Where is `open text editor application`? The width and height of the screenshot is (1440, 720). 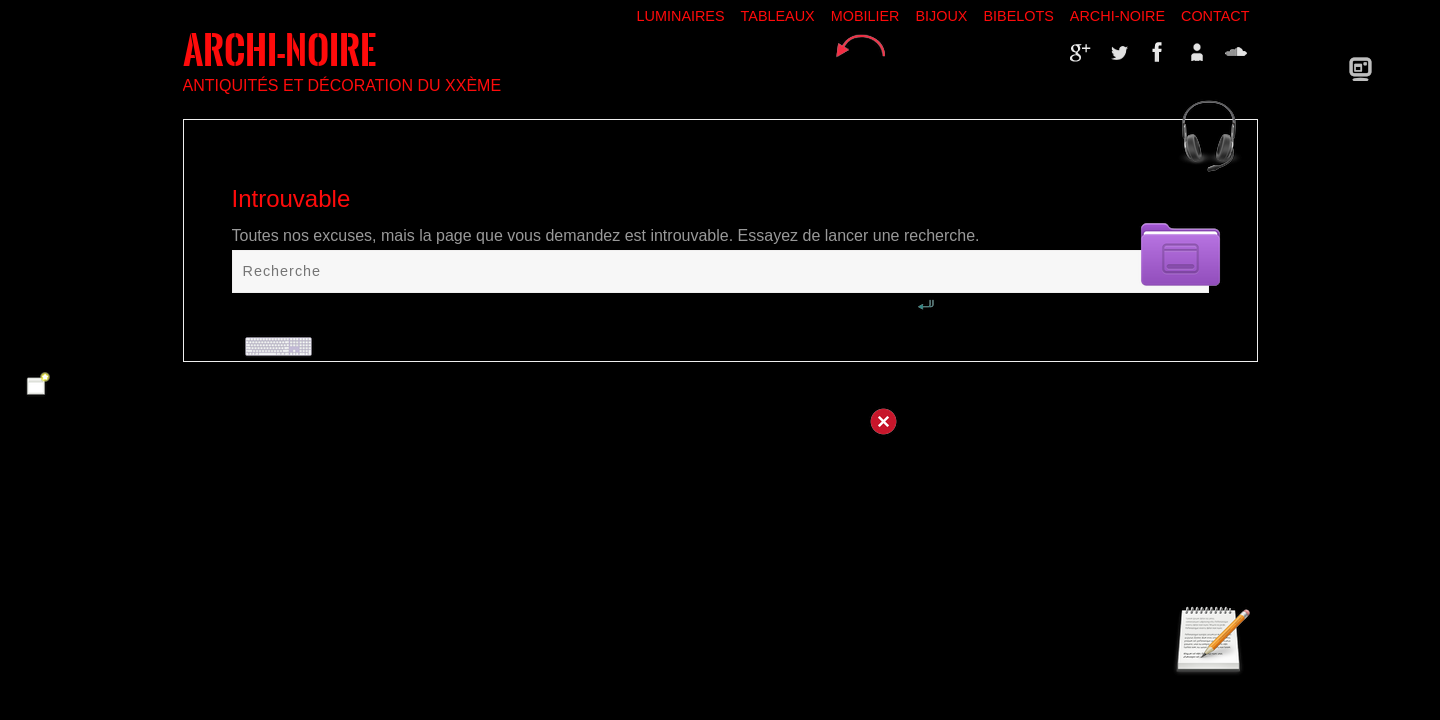
open text editor application is located at coordinates (1211, 637).